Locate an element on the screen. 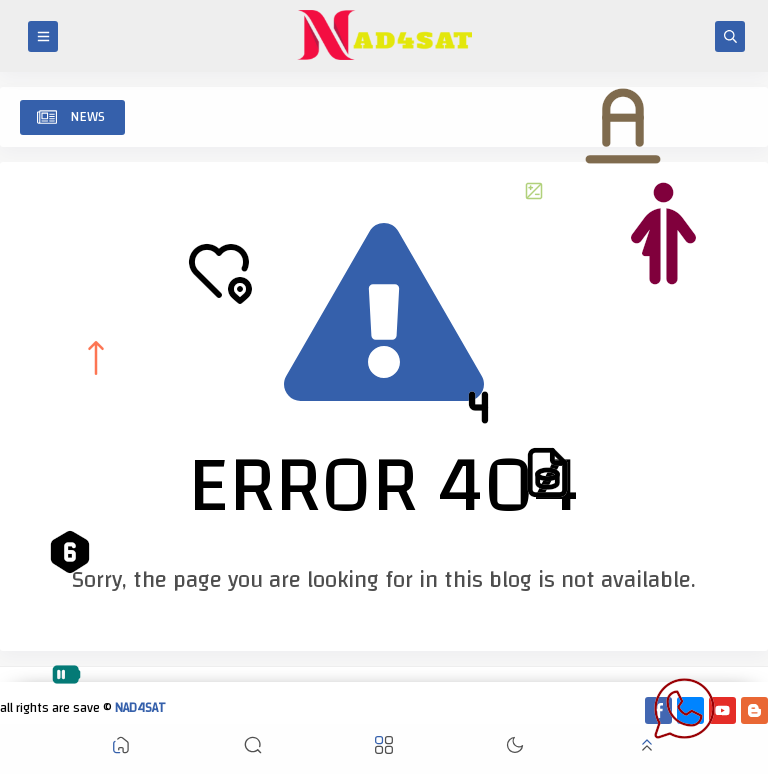  open whatsapp messaging app is located at coordinates (684, 708).